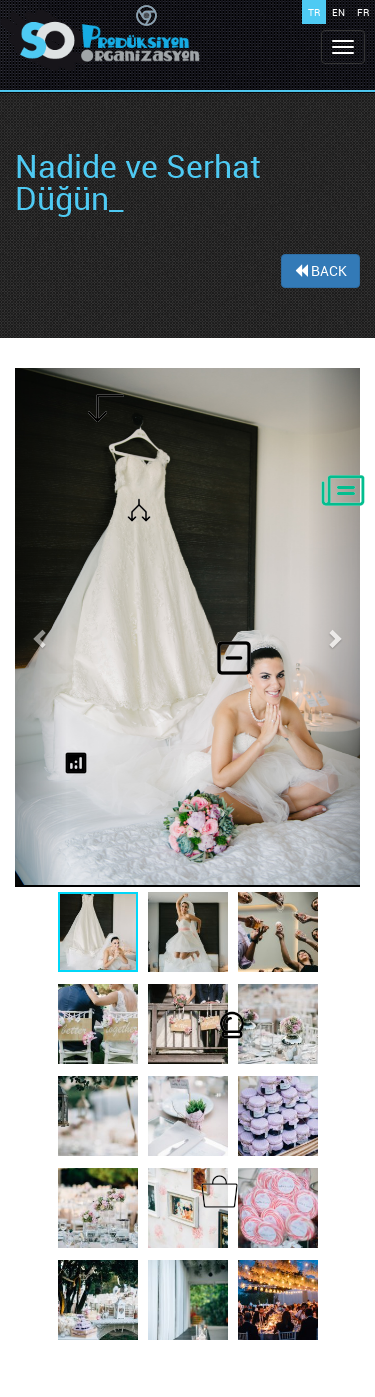 This screenshot has width=375, height=1397. I want to click on view your shopping bag, so click(219, 1193).